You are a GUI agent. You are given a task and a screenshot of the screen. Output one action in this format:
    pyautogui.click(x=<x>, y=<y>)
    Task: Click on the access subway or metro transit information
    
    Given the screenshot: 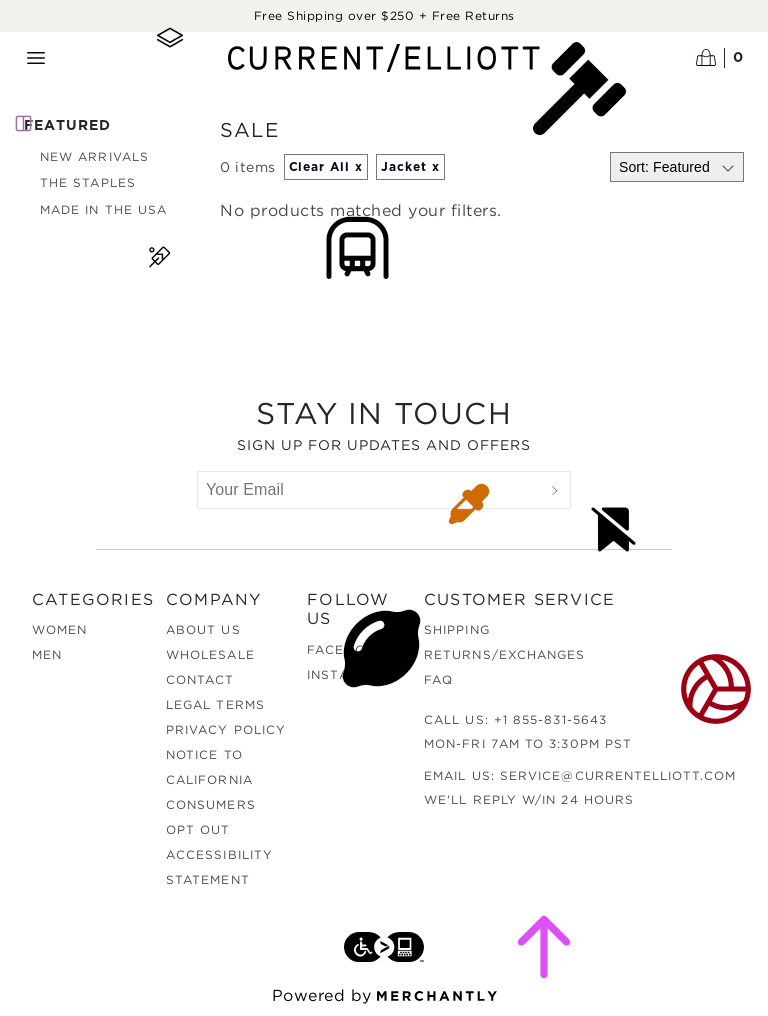 What is the action you would take?
    pyautogui.click(x=357, y=250)
    